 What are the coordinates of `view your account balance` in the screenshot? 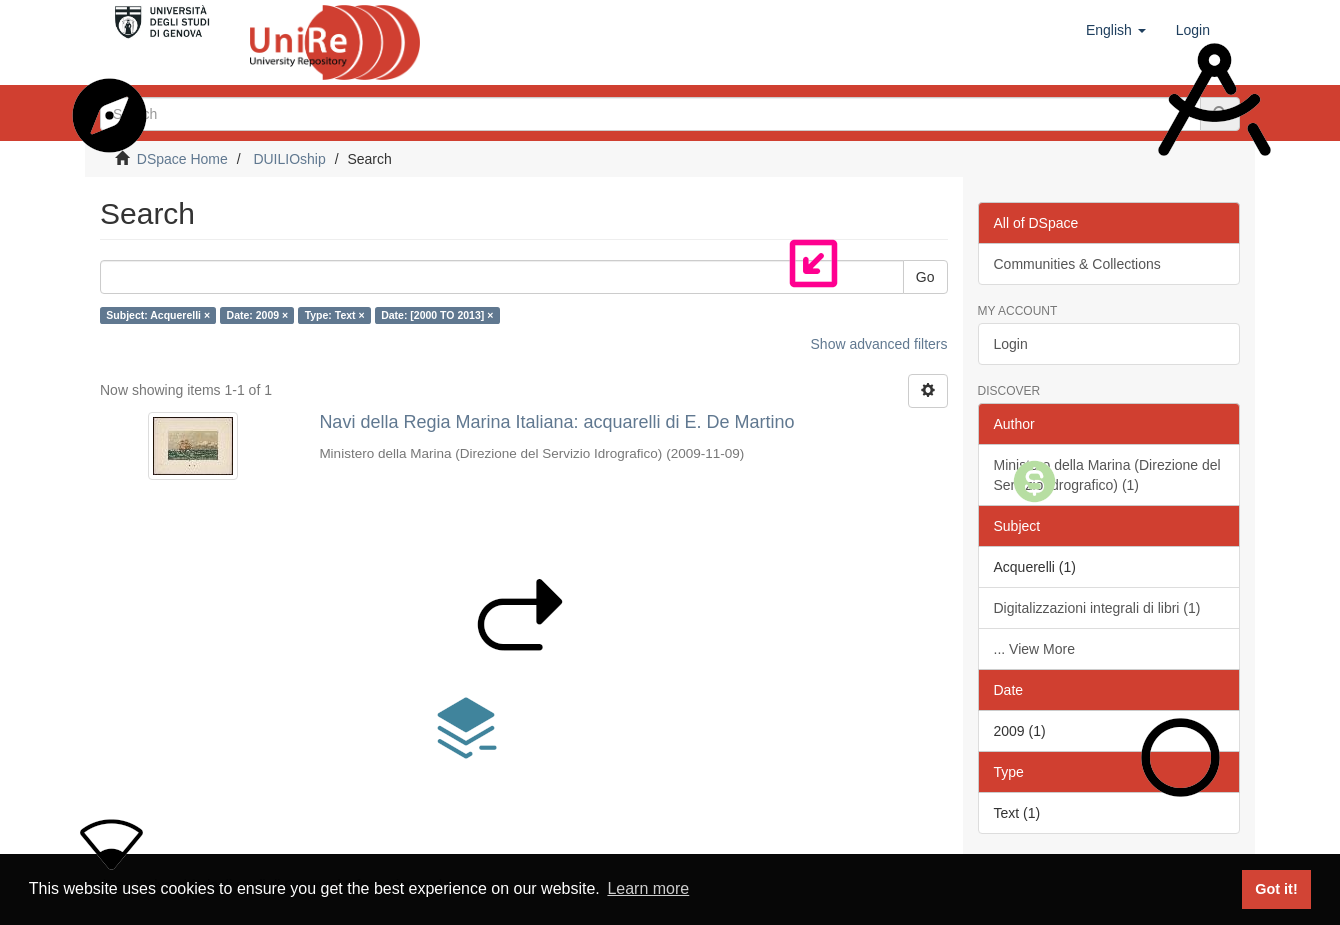 It's located at (1034, 481).